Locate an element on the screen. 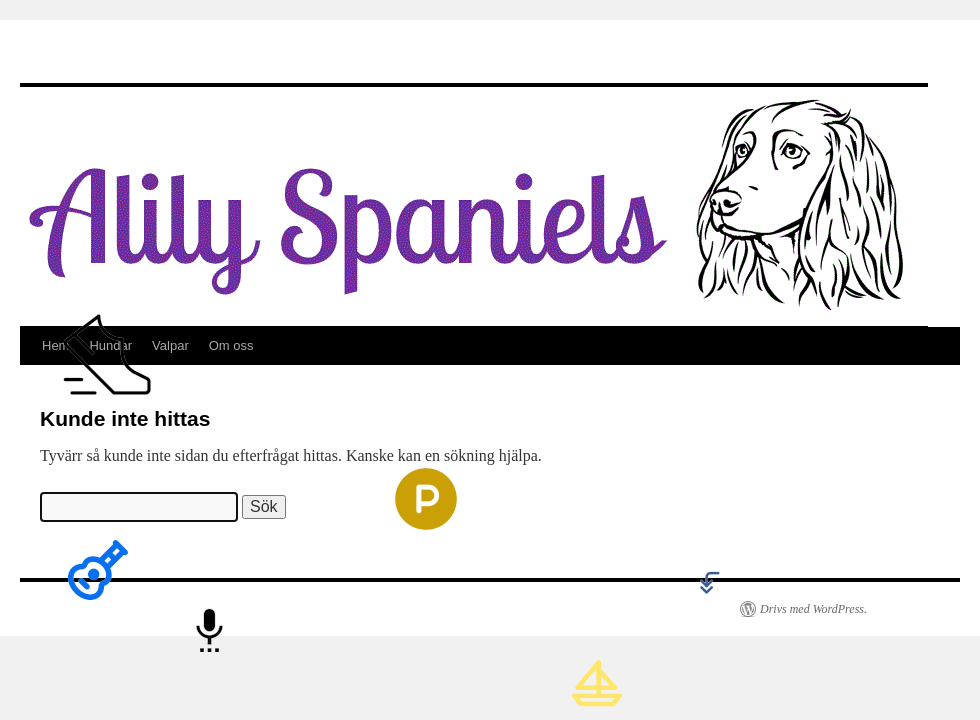 This screenshot has width=980, height=720. track your running or walking activity is located at coordinates (105, 359).